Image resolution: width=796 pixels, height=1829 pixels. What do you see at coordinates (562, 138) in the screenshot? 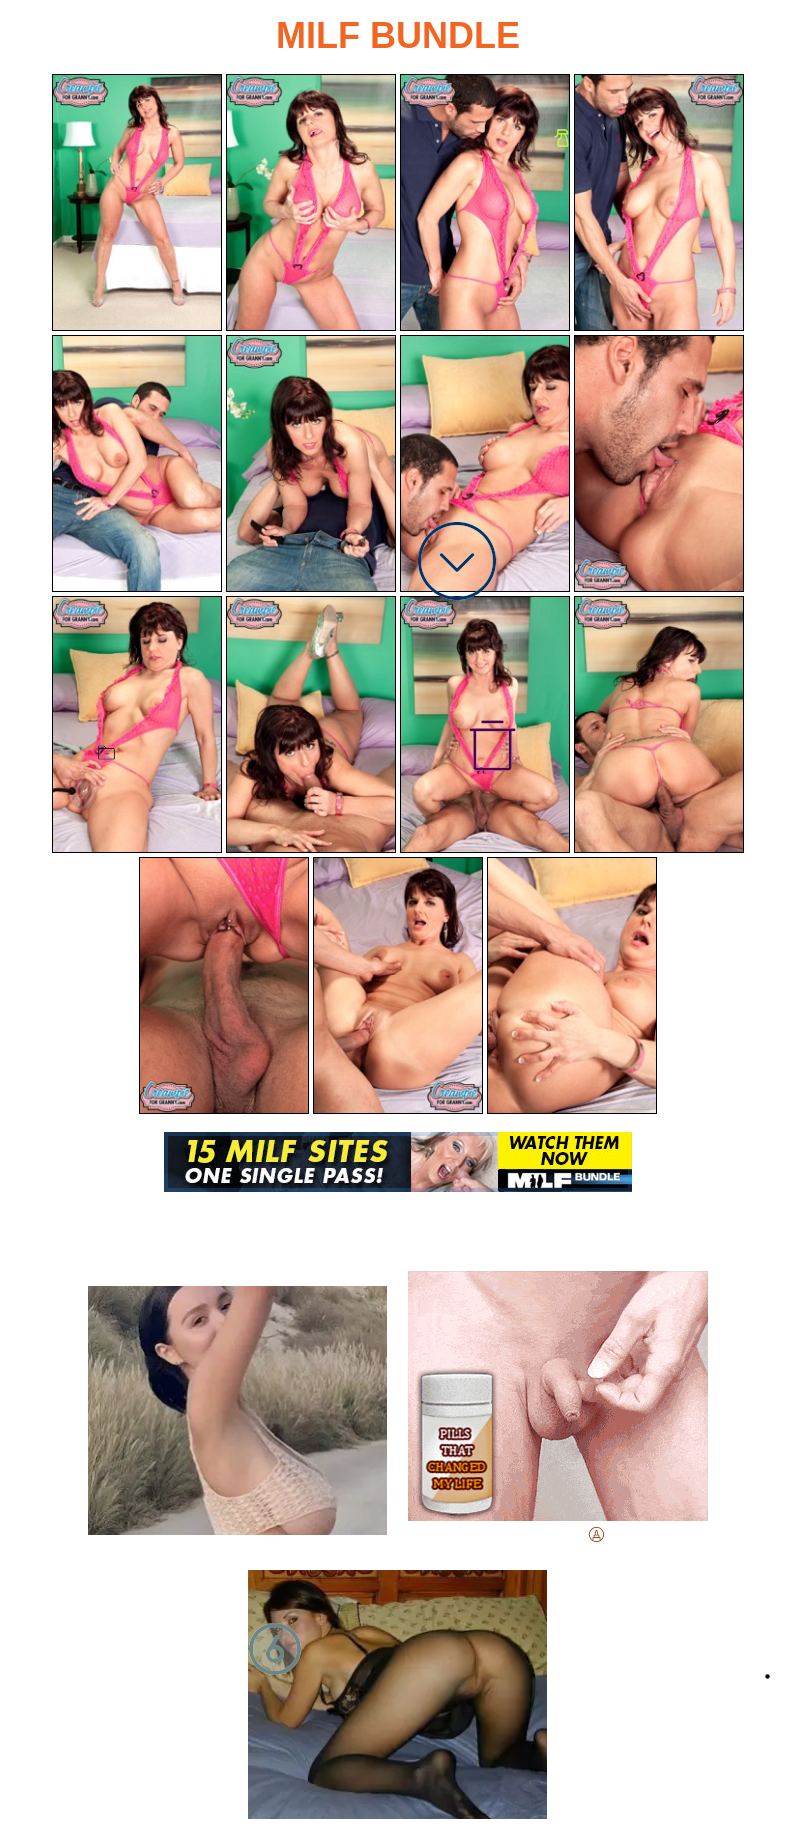
I see `access cleaning or household supplies` at bounding box center [562, 138].